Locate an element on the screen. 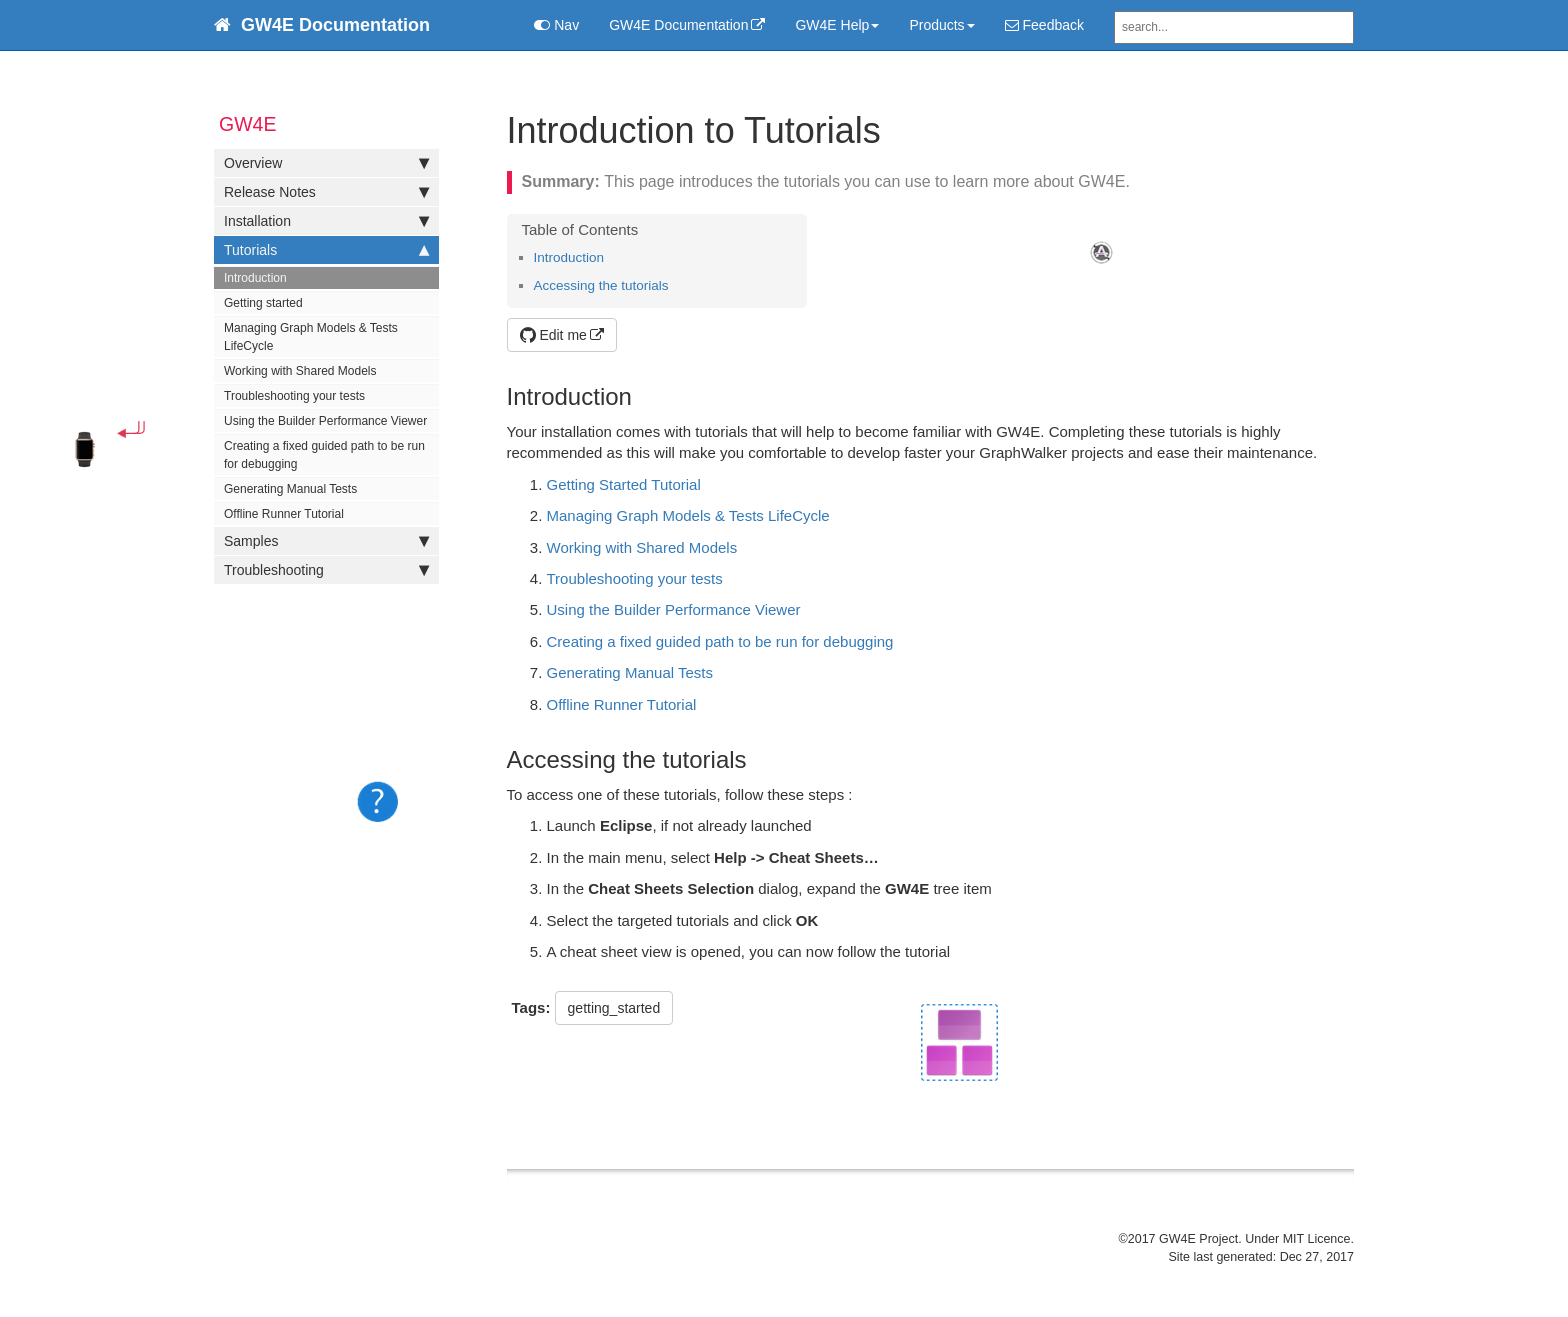 Image resolution: width=1568 pixels, height=1317 pixels. indicates help or additional information is available is located at coordinates (376, 800).